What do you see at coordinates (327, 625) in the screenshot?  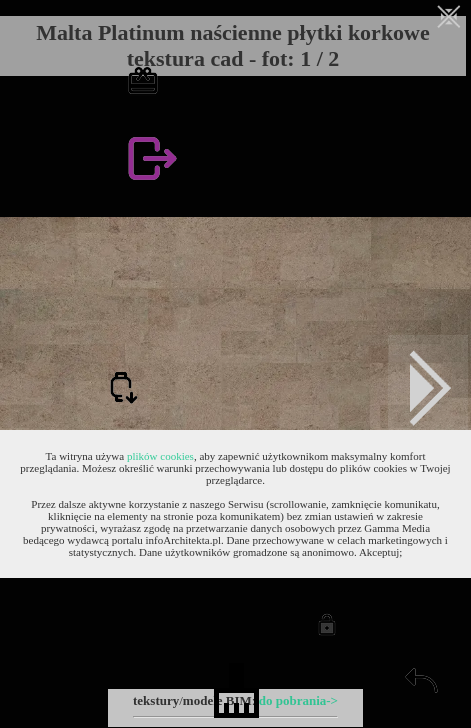 I see `unlock or unsecure an item` at bounding box center [327, 625].